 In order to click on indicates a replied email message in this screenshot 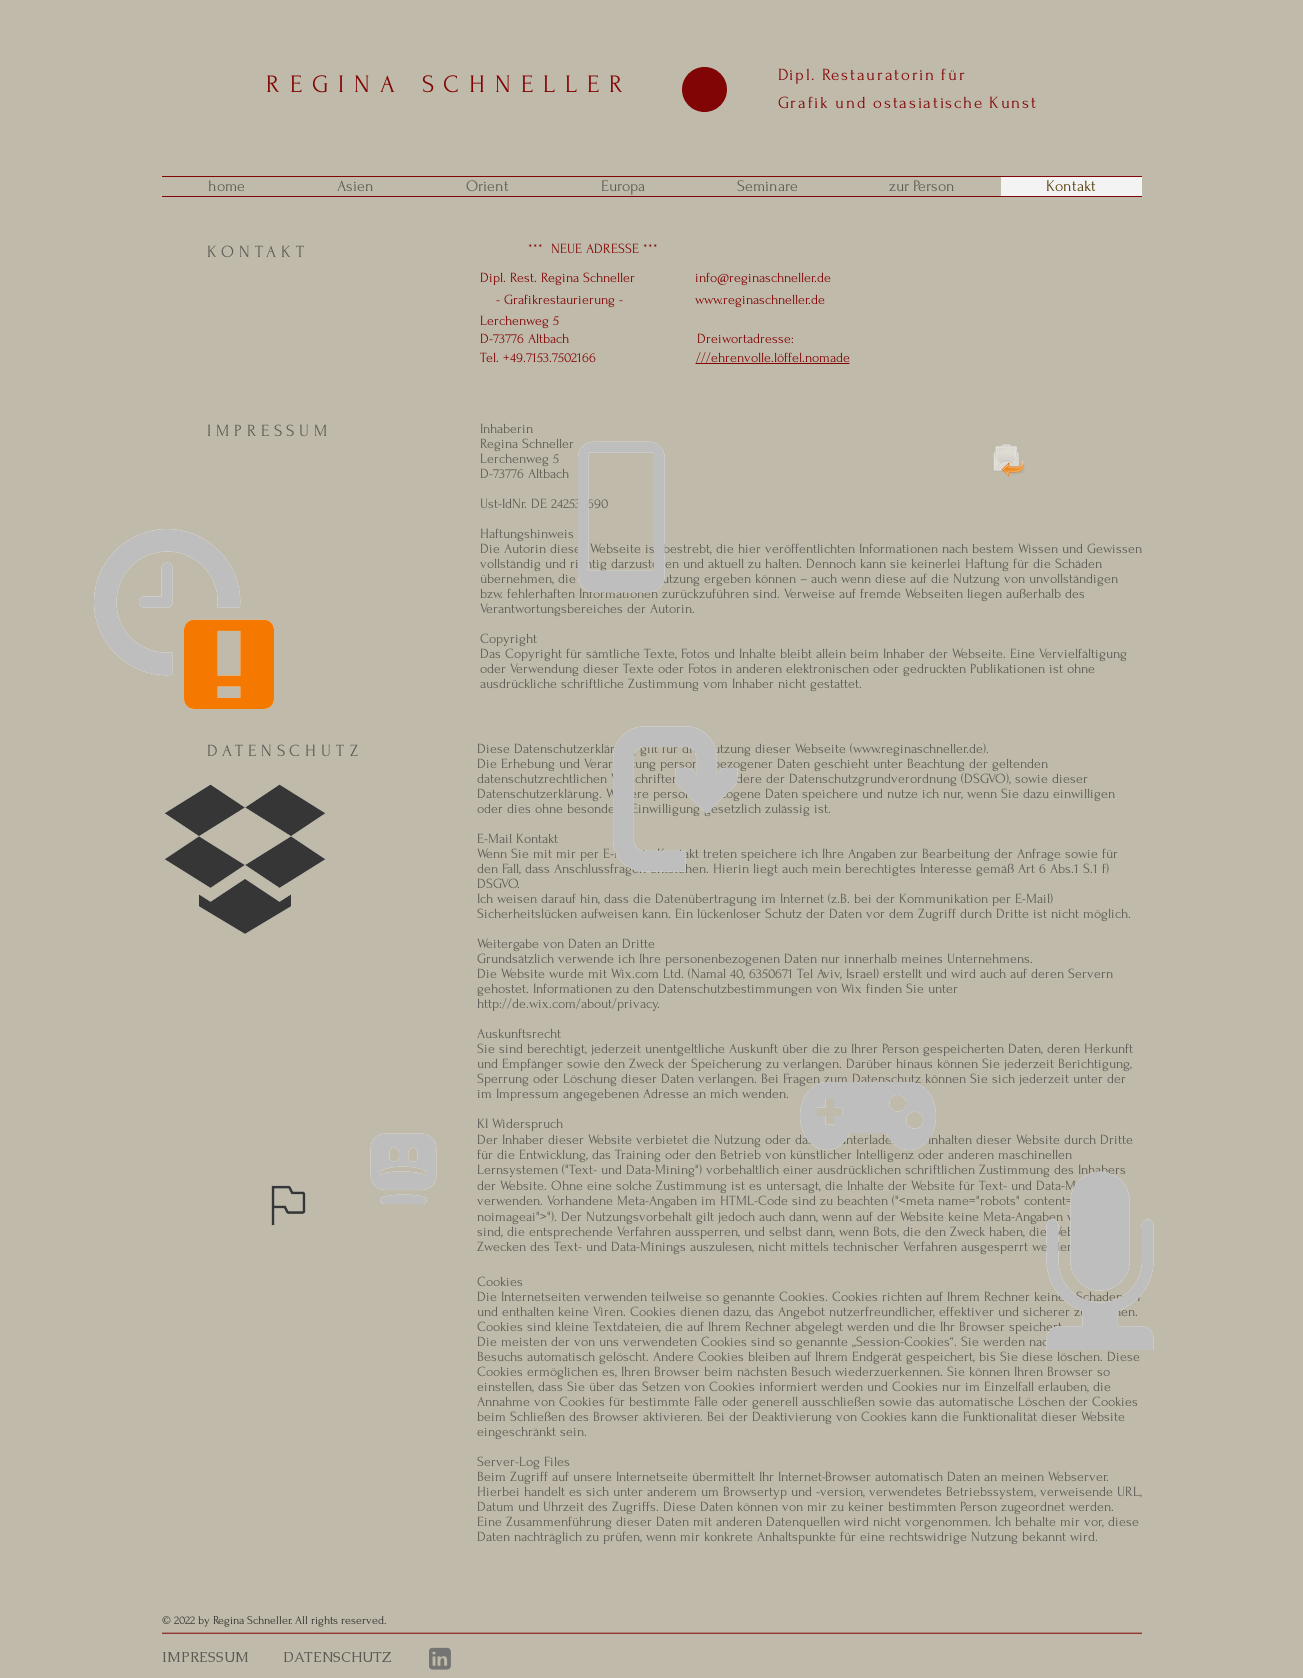, I will do `click(1008, 460)`.